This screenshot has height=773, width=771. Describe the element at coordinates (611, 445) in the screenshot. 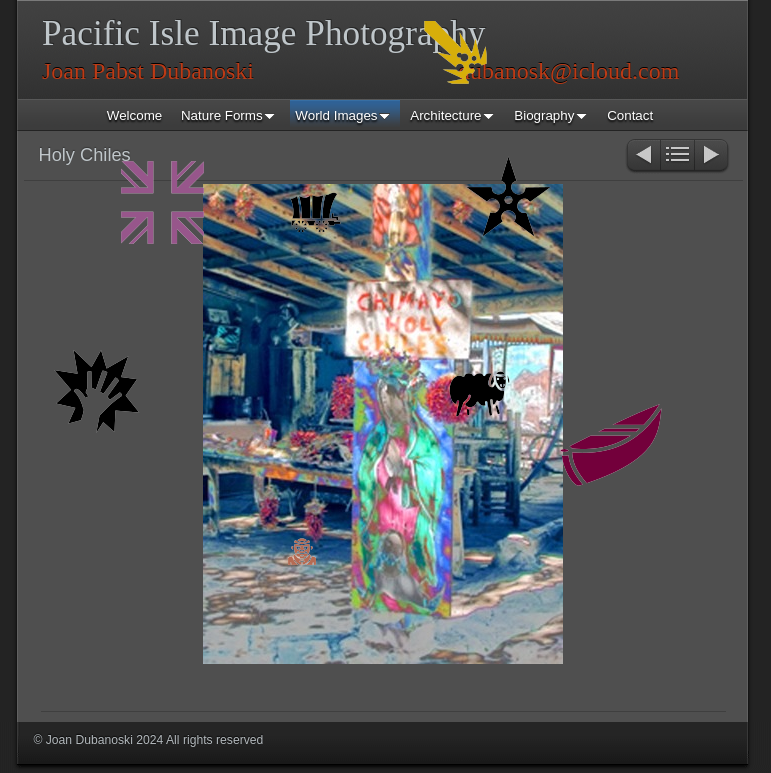

I see `access canoe or kayak rental options` at that location.